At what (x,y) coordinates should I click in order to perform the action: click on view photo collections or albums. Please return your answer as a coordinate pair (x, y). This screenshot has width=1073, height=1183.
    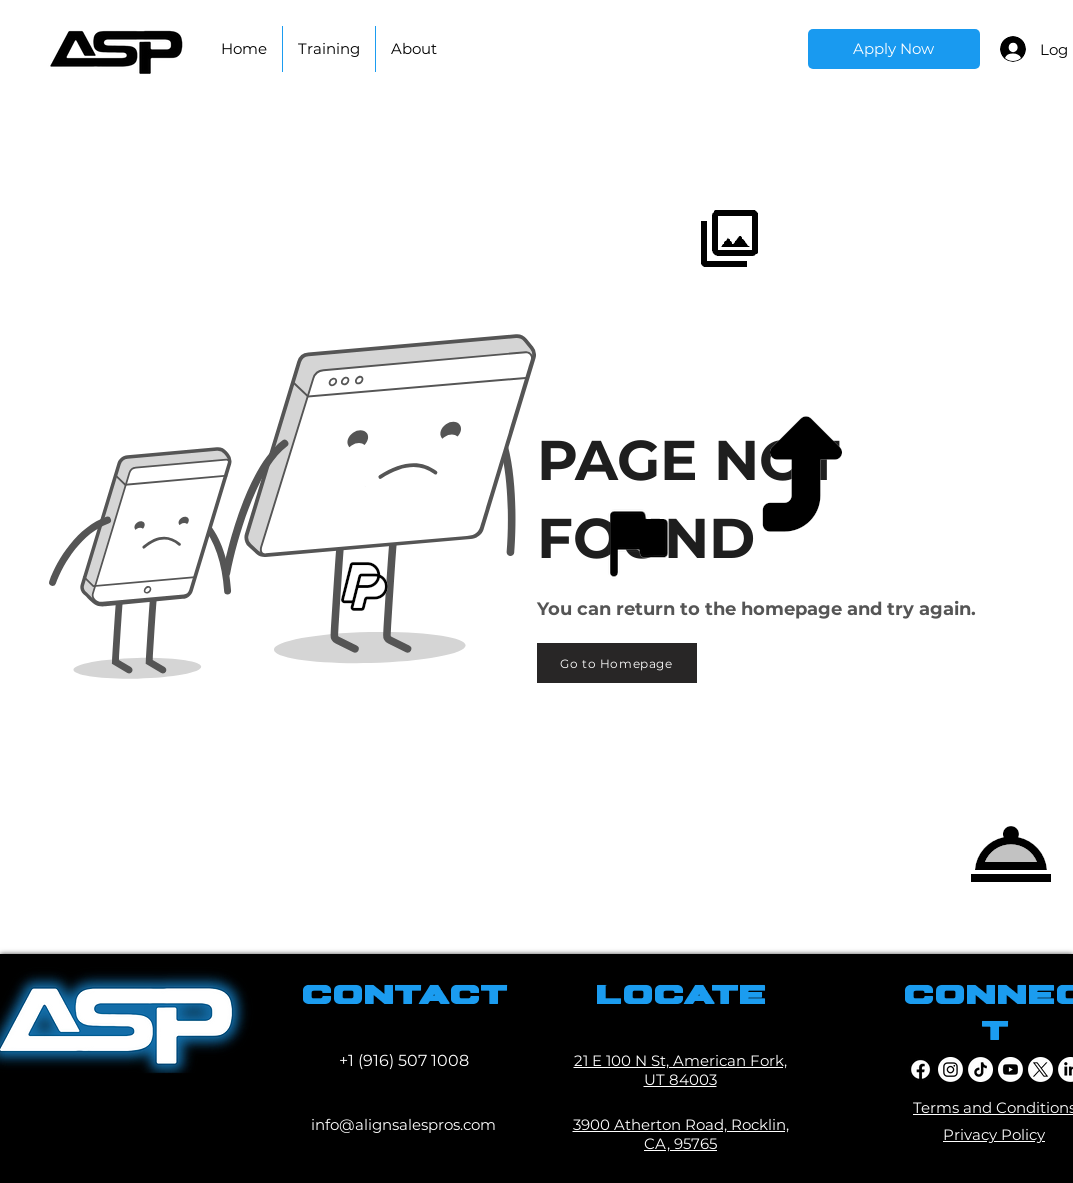
    Looking at the image, I should click on (729, 238).